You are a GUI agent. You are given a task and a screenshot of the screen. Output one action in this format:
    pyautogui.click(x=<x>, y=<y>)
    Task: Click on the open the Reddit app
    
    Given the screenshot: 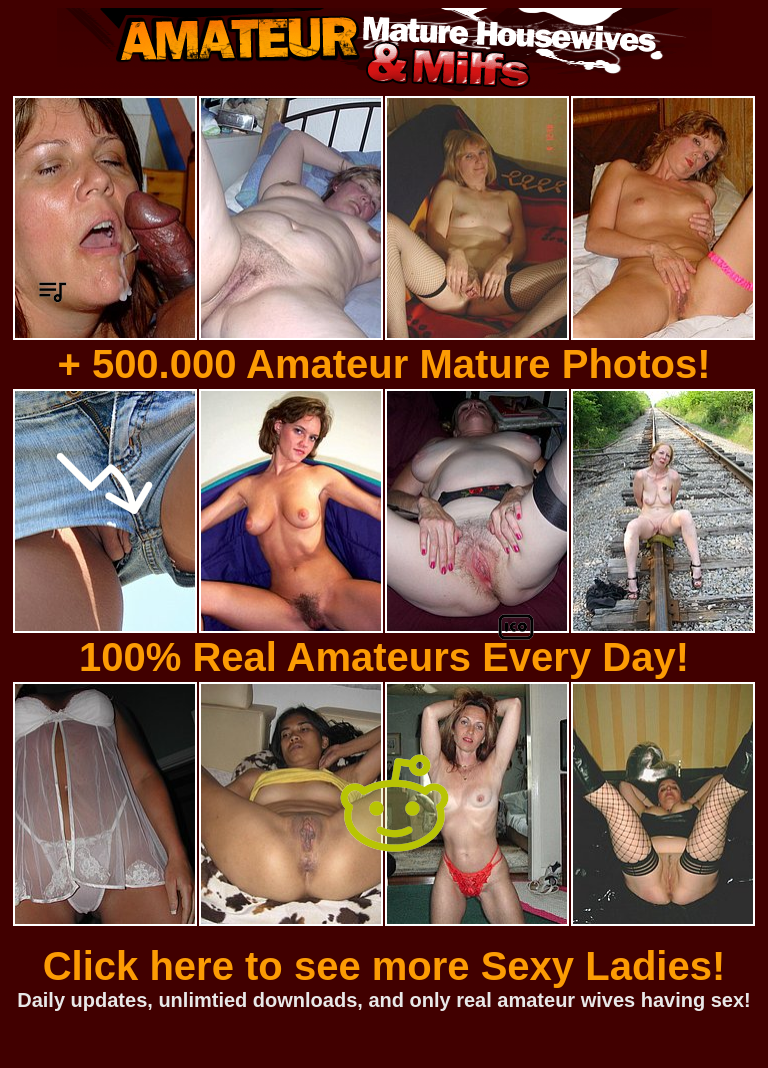 What is the action you would take?
    pyautogui.click(x=394, y=808)
    